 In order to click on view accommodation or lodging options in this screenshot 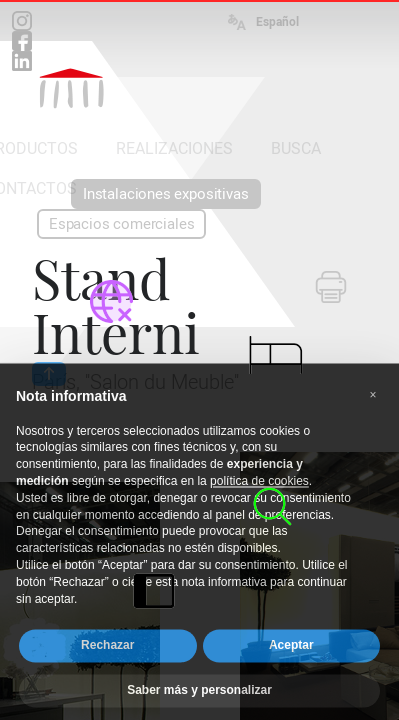, I will do `click(274, 355)`.